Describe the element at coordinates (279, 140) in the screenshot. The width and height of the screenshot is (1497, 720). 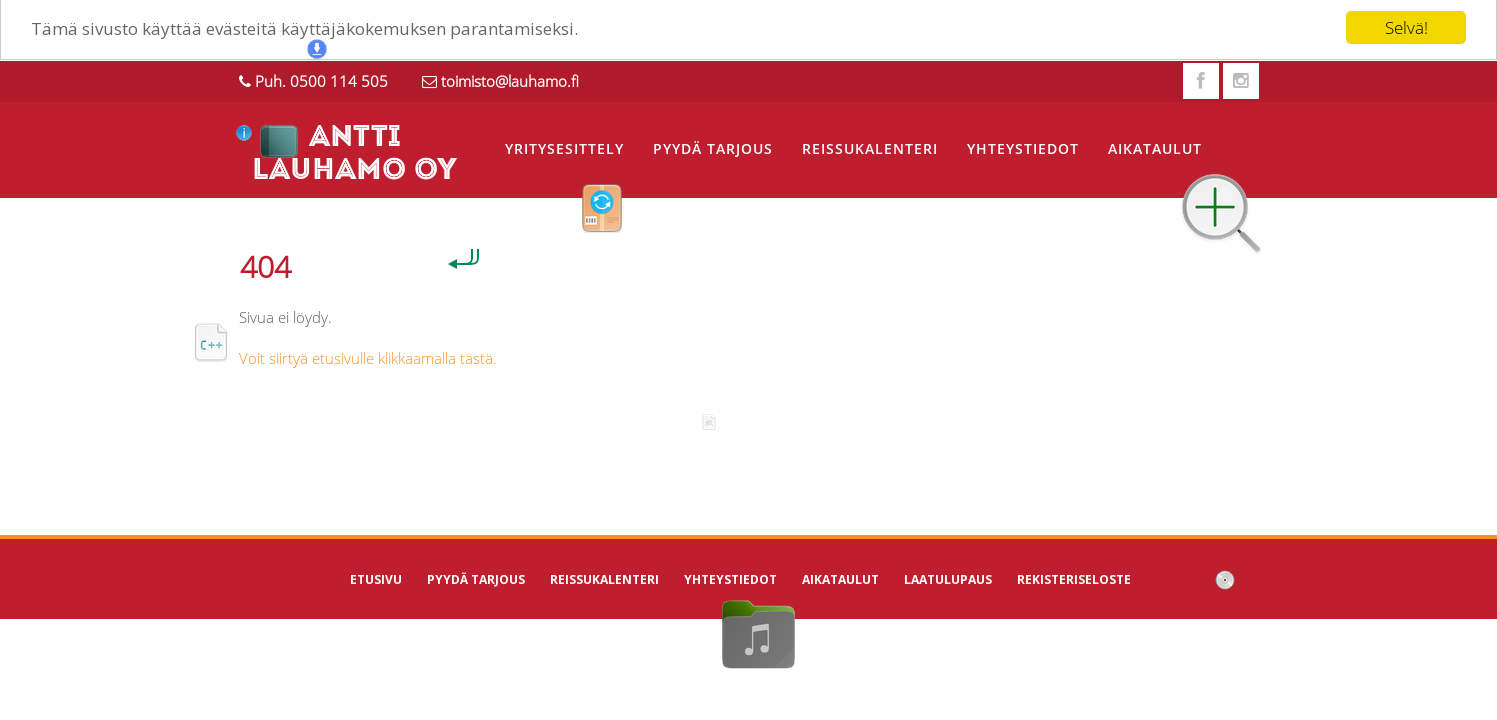
I see `access the desktop folder` at that location.